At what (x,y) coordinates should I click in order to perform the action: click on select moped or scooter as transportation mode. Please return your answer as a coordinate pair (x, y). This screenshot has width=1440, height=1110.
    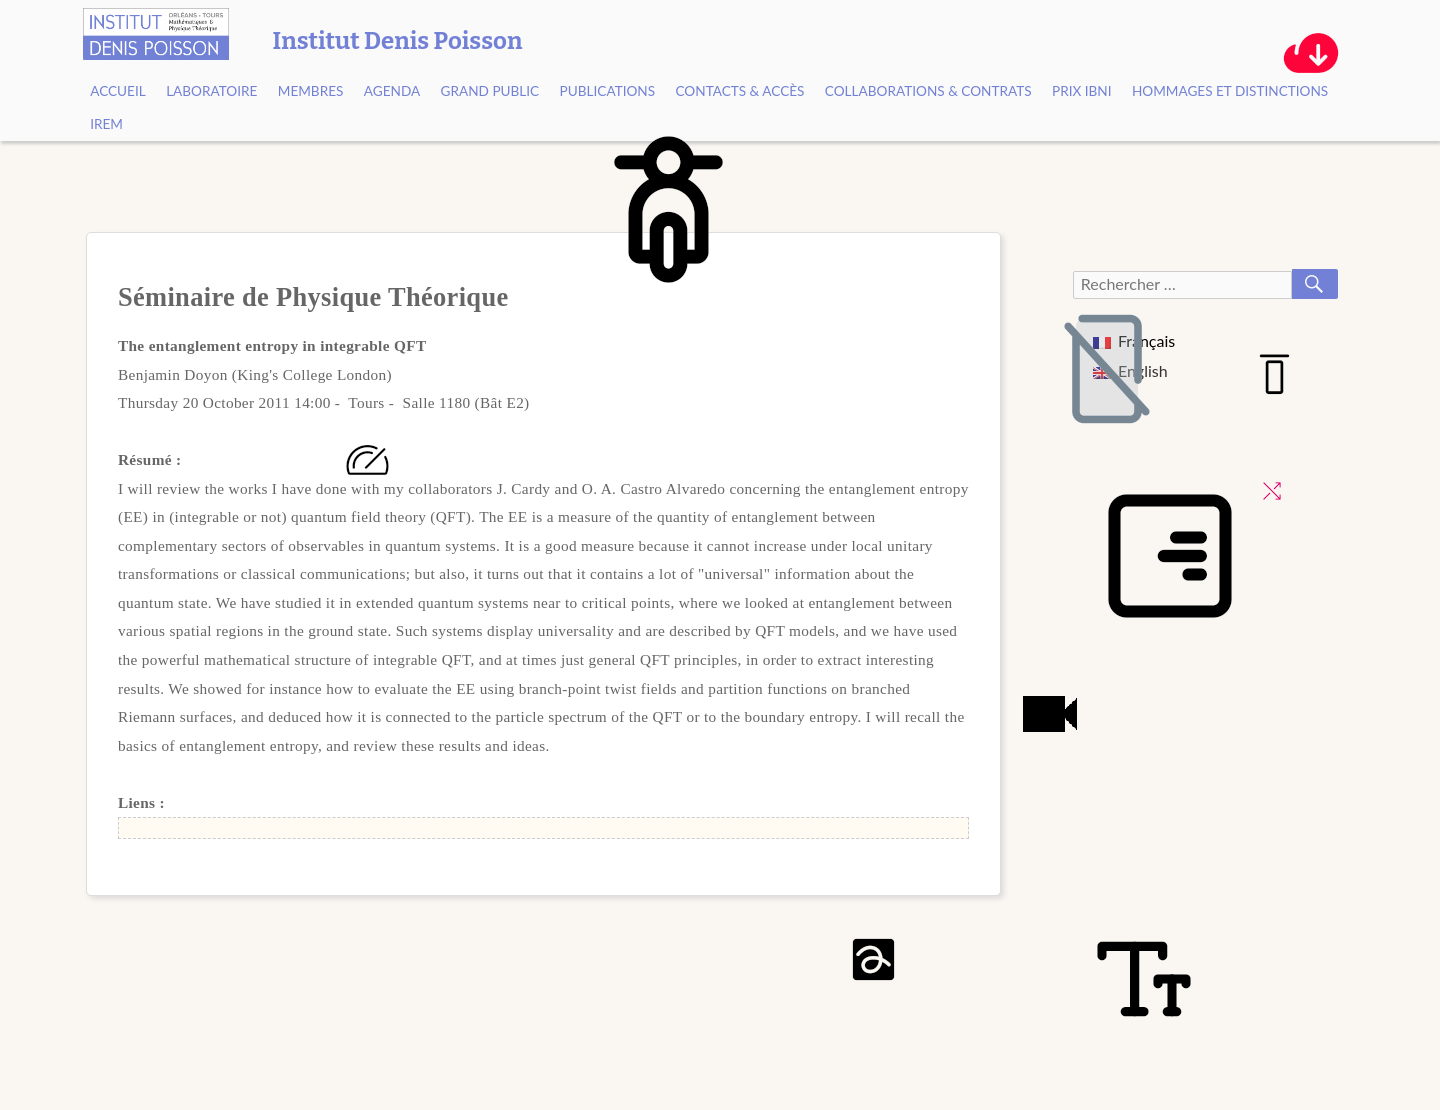
    Looking at the image, I should click on (668, 209).